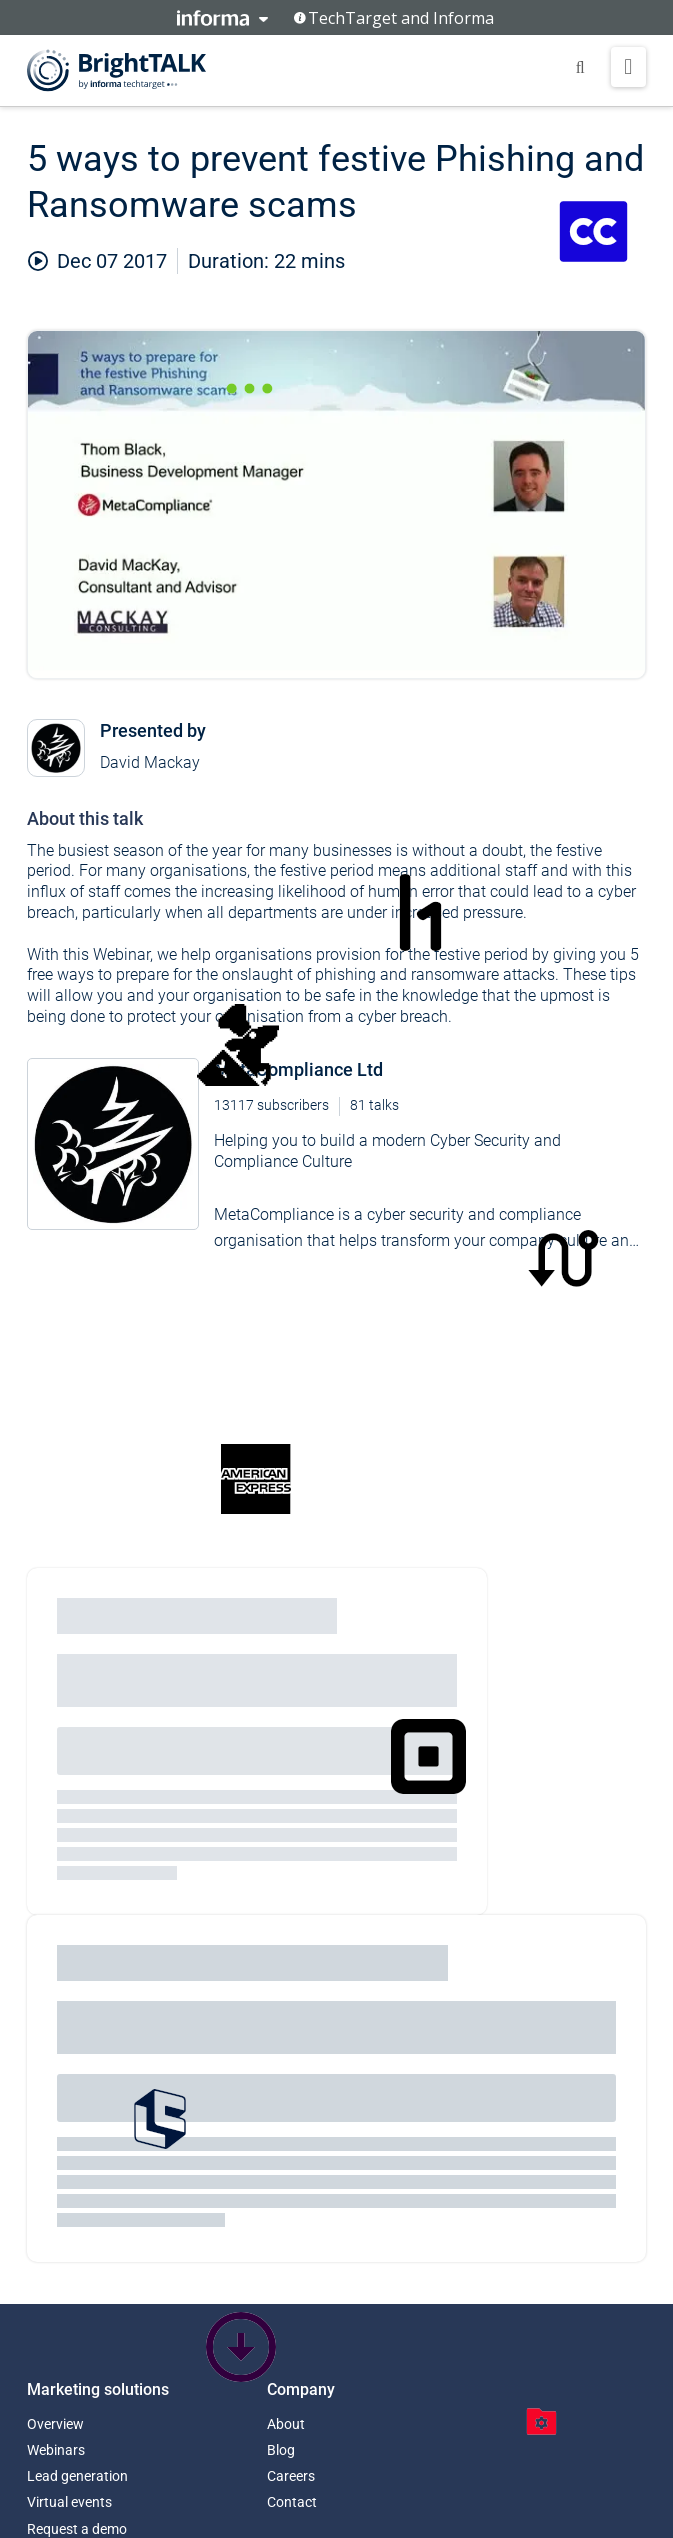  Describe the element at coordinates (565, 1260) in the screenshot. I see `view navigation route between two points` at that location.